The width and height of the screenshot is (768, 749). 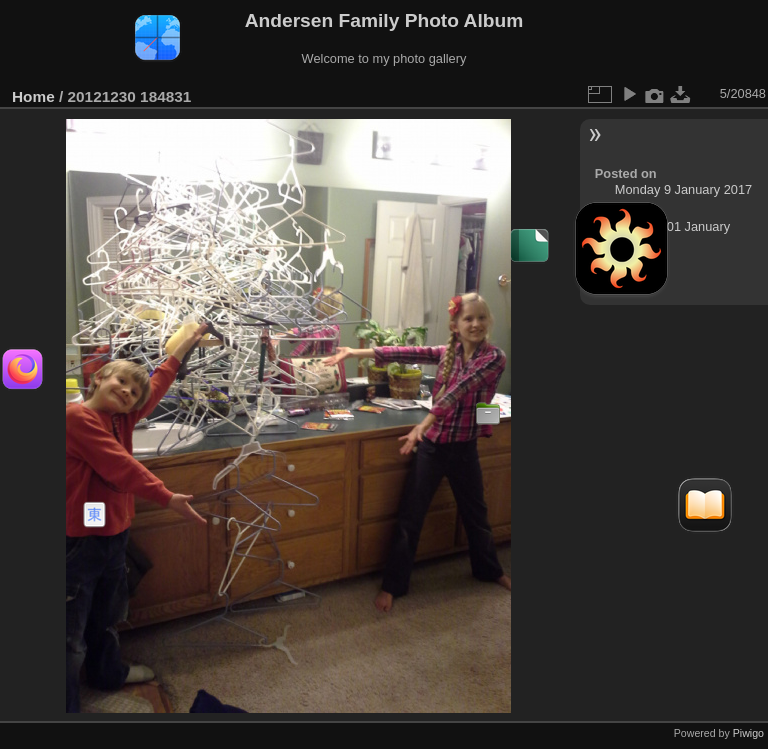 What do you see at coordinates (705, 505) in the screenshot?
I see `open the Books app` at bounding box center [705, 505].